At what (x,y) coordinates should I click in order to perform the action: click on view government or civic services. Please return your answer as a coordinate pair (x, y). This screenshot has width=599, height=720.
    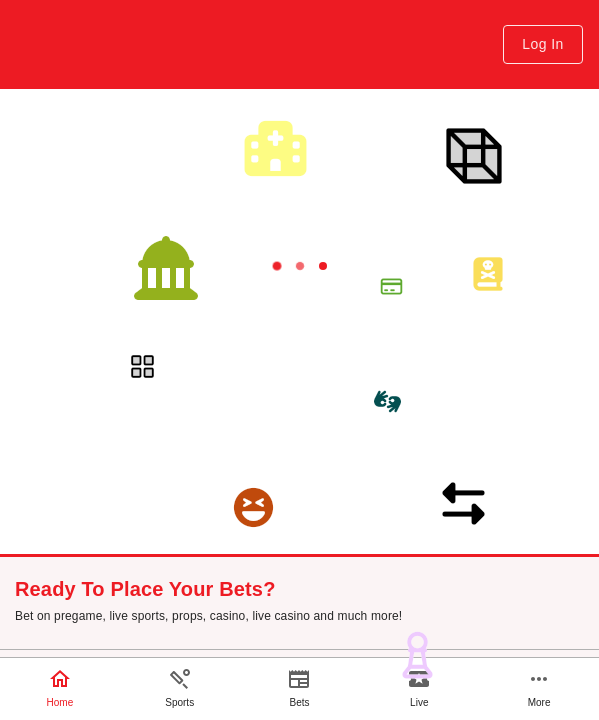
    Looking at the image, I should click on (166, 268).